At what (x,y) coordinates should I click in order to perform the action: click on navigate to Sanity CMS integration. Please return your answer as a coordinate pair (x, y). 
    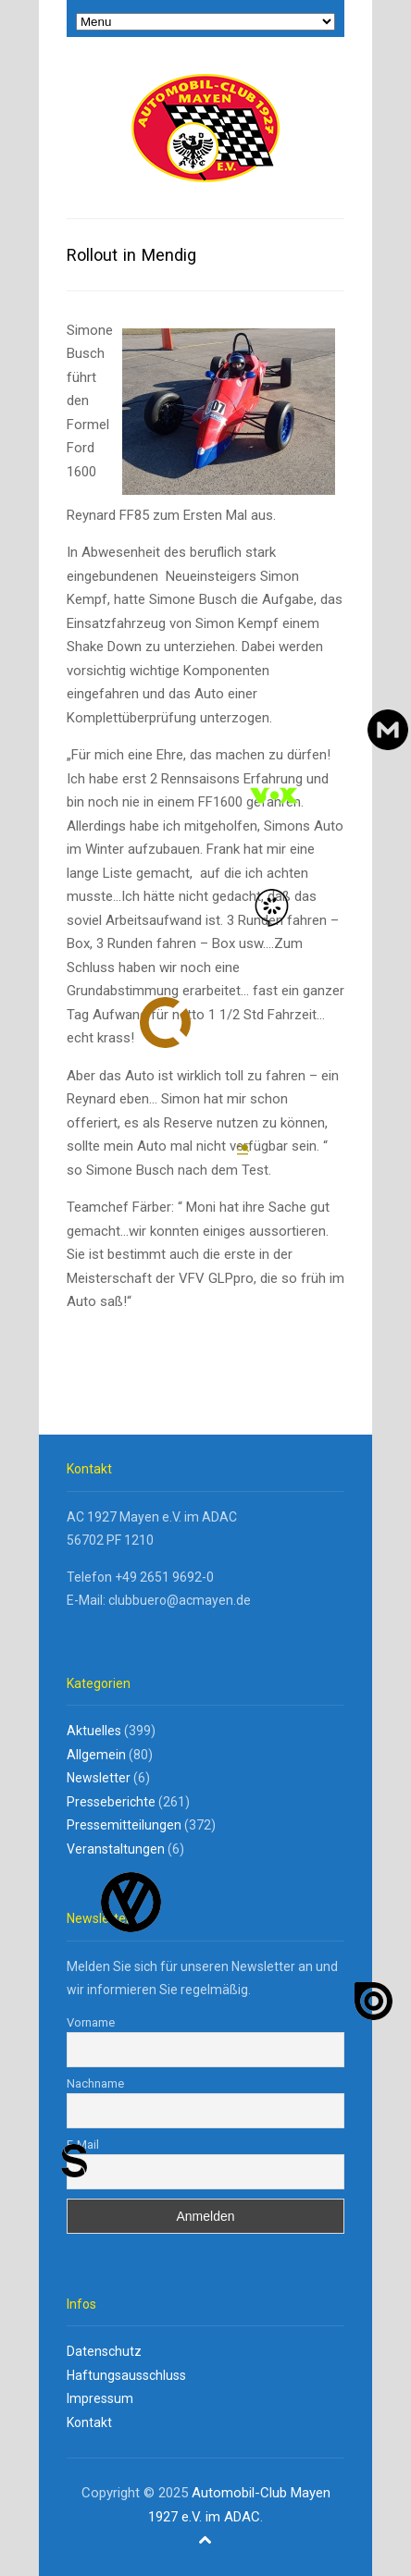
    Looking at the image, I should click on (74, 2161).